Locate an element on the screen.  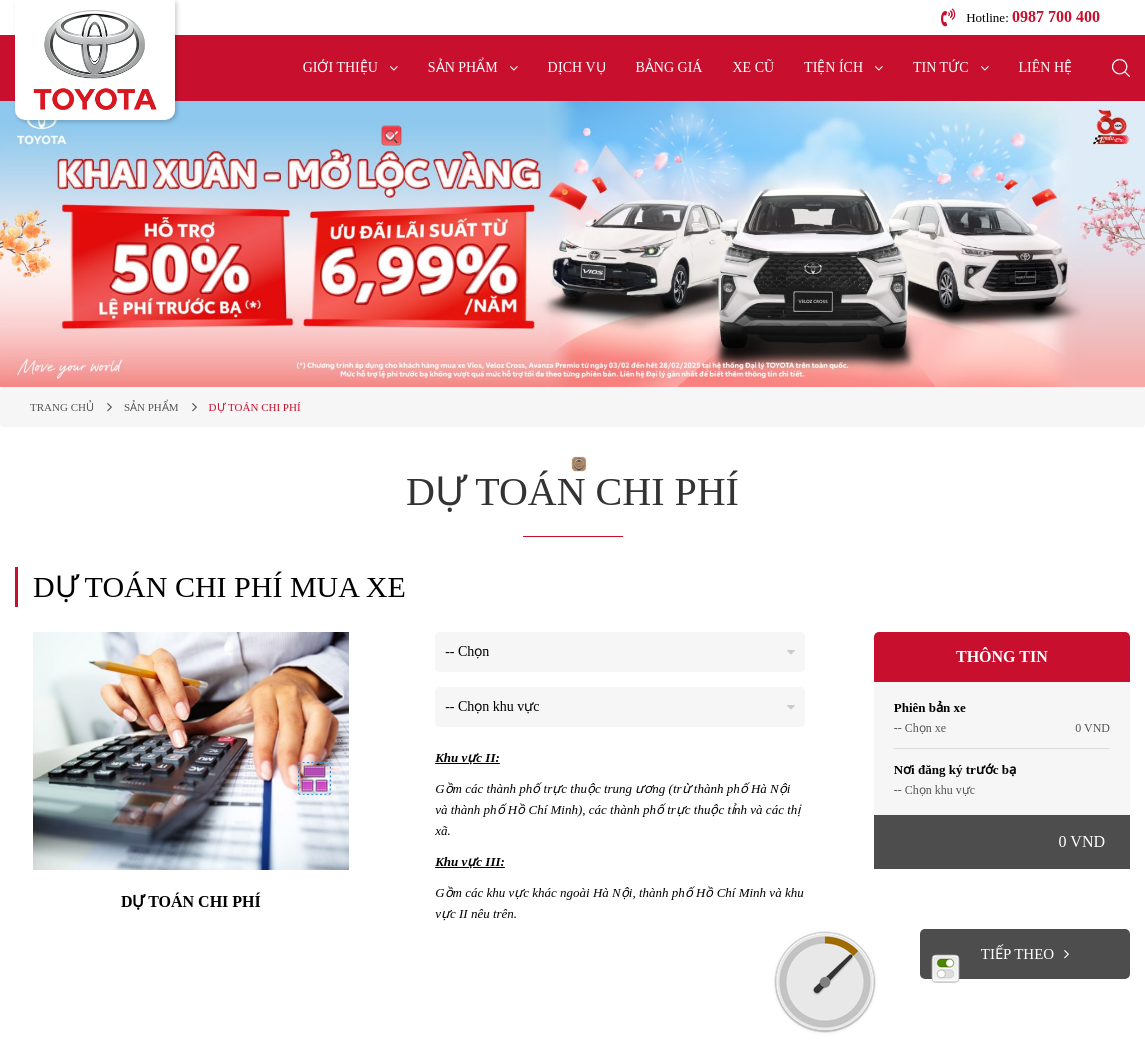
open system settings or preferences is located at coordinates (945, 968).